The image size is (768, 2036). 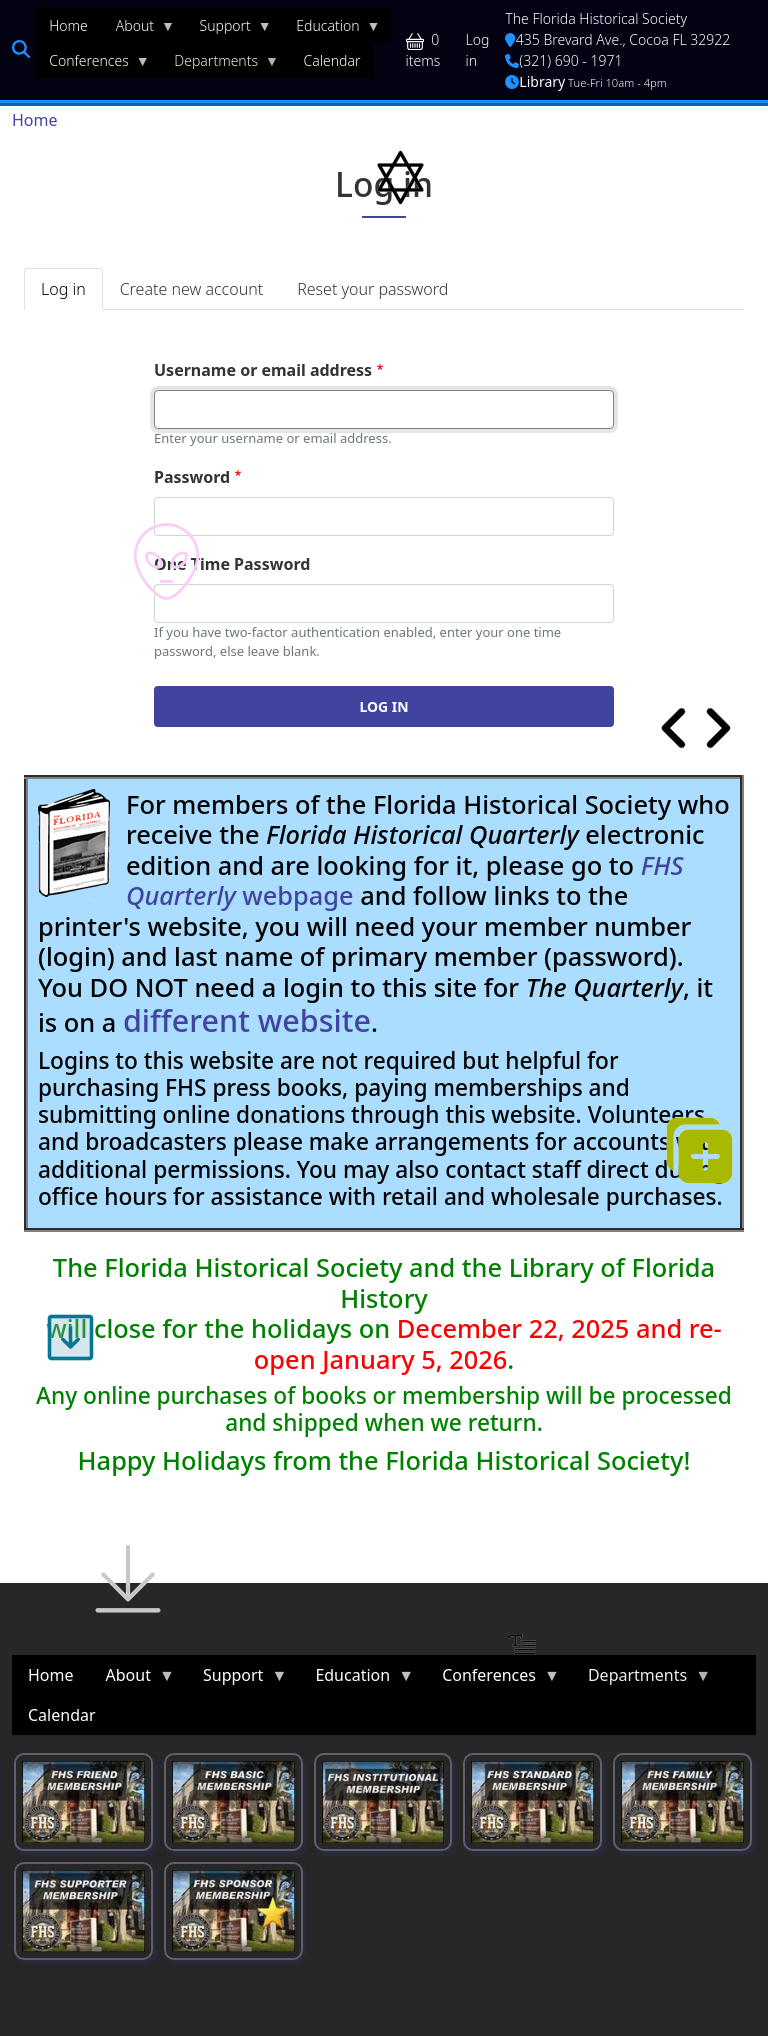 I want to click on read articles from the new york times, so click(x=521, y=1644).